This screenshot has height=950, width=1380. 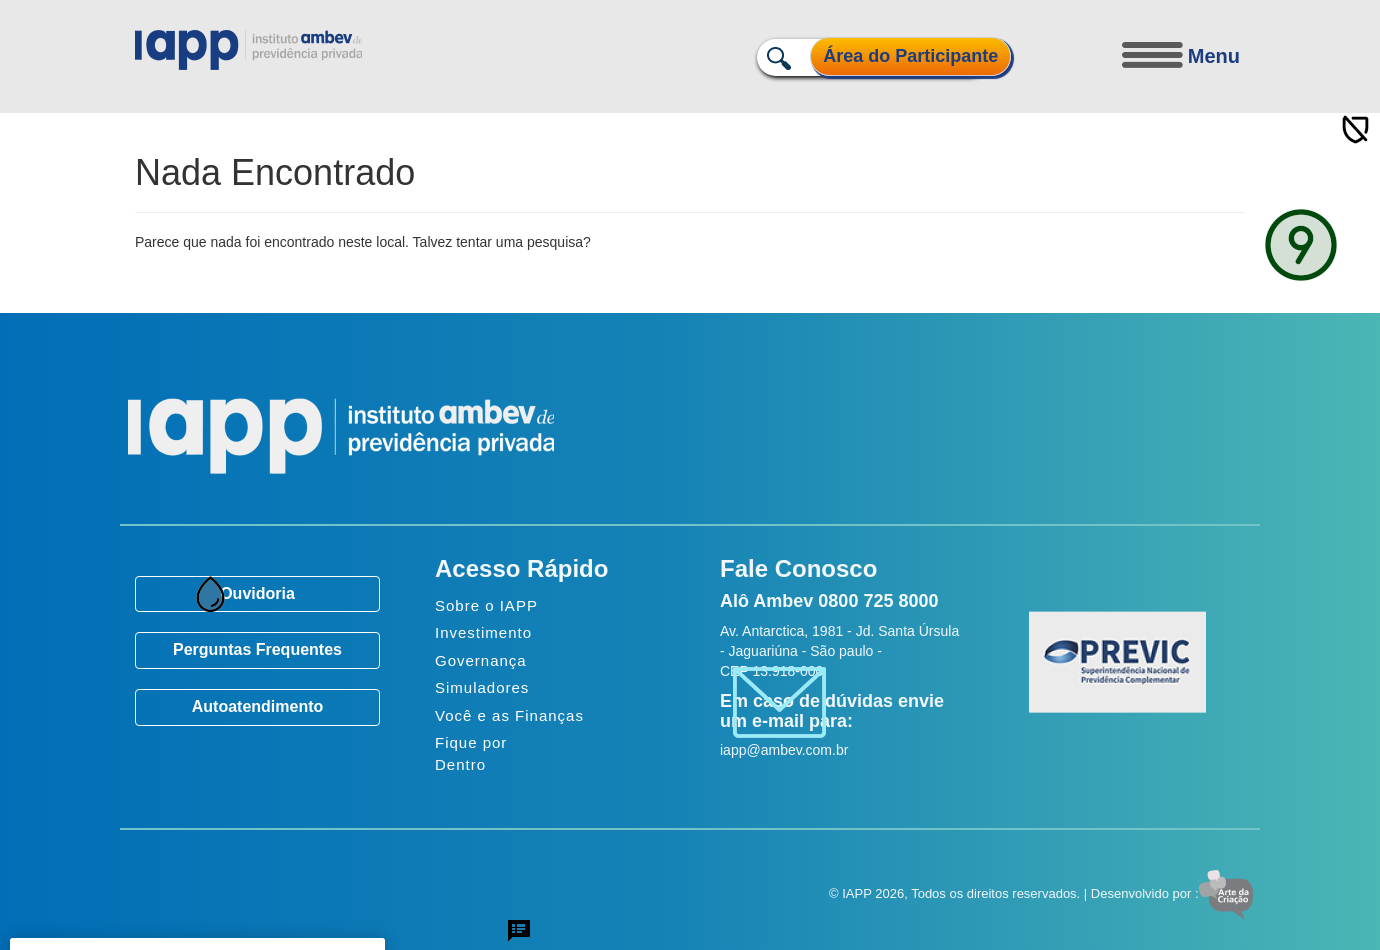 I want to click on security or protection is disabled, so click(x=1355, y=128).